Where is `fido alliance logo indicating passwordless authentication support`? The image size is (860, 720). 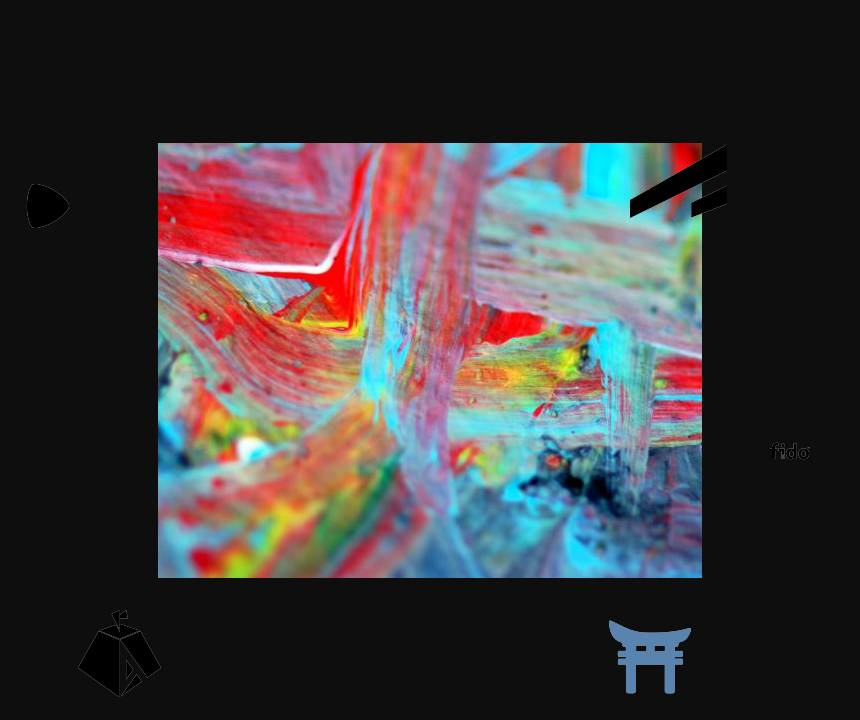
fido alliance logo indicating passwordless authentication support is located at coordinates (790, 451).